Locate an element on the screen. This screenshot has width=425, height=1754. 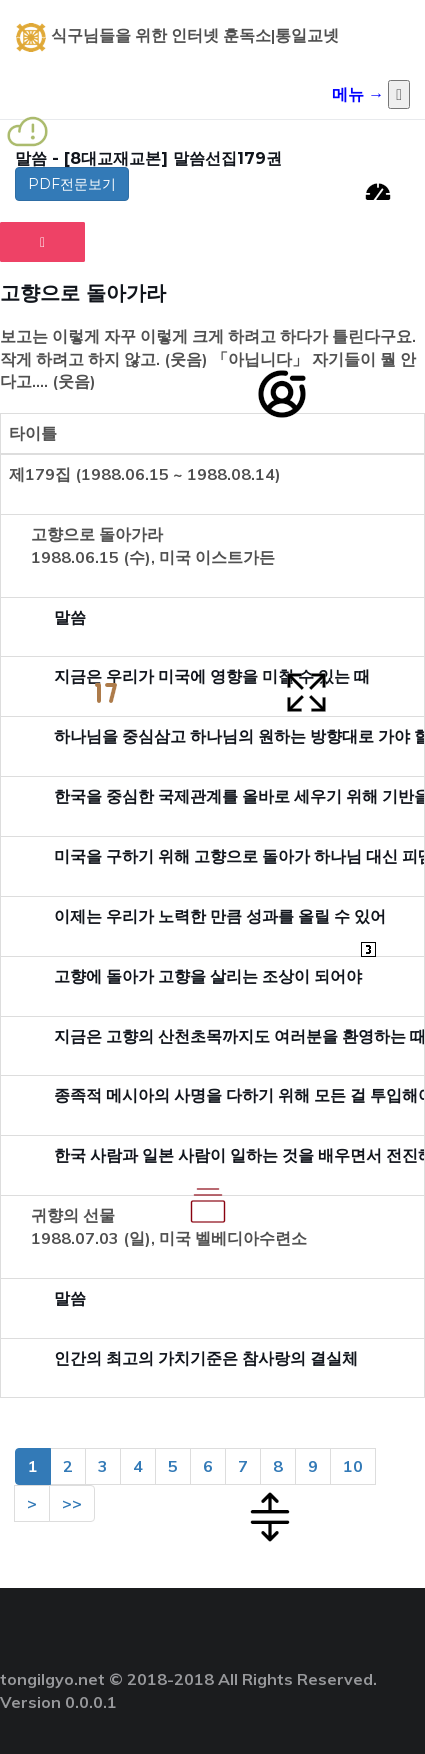
view performance metrics or speed is located at coordinates (378, 193).